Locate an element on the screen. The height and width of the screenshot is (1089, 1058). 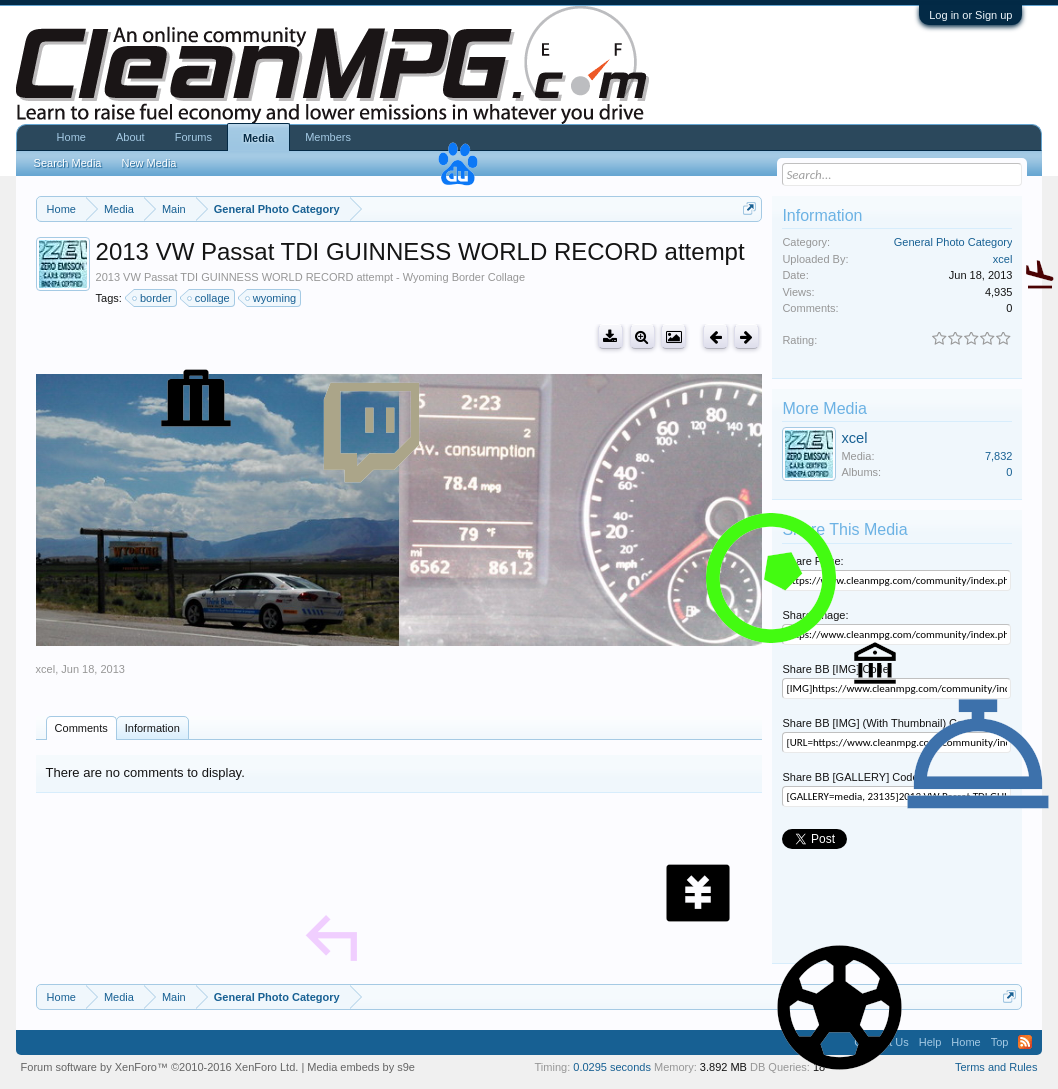
reply to a message is located at coordinates (334, 938).